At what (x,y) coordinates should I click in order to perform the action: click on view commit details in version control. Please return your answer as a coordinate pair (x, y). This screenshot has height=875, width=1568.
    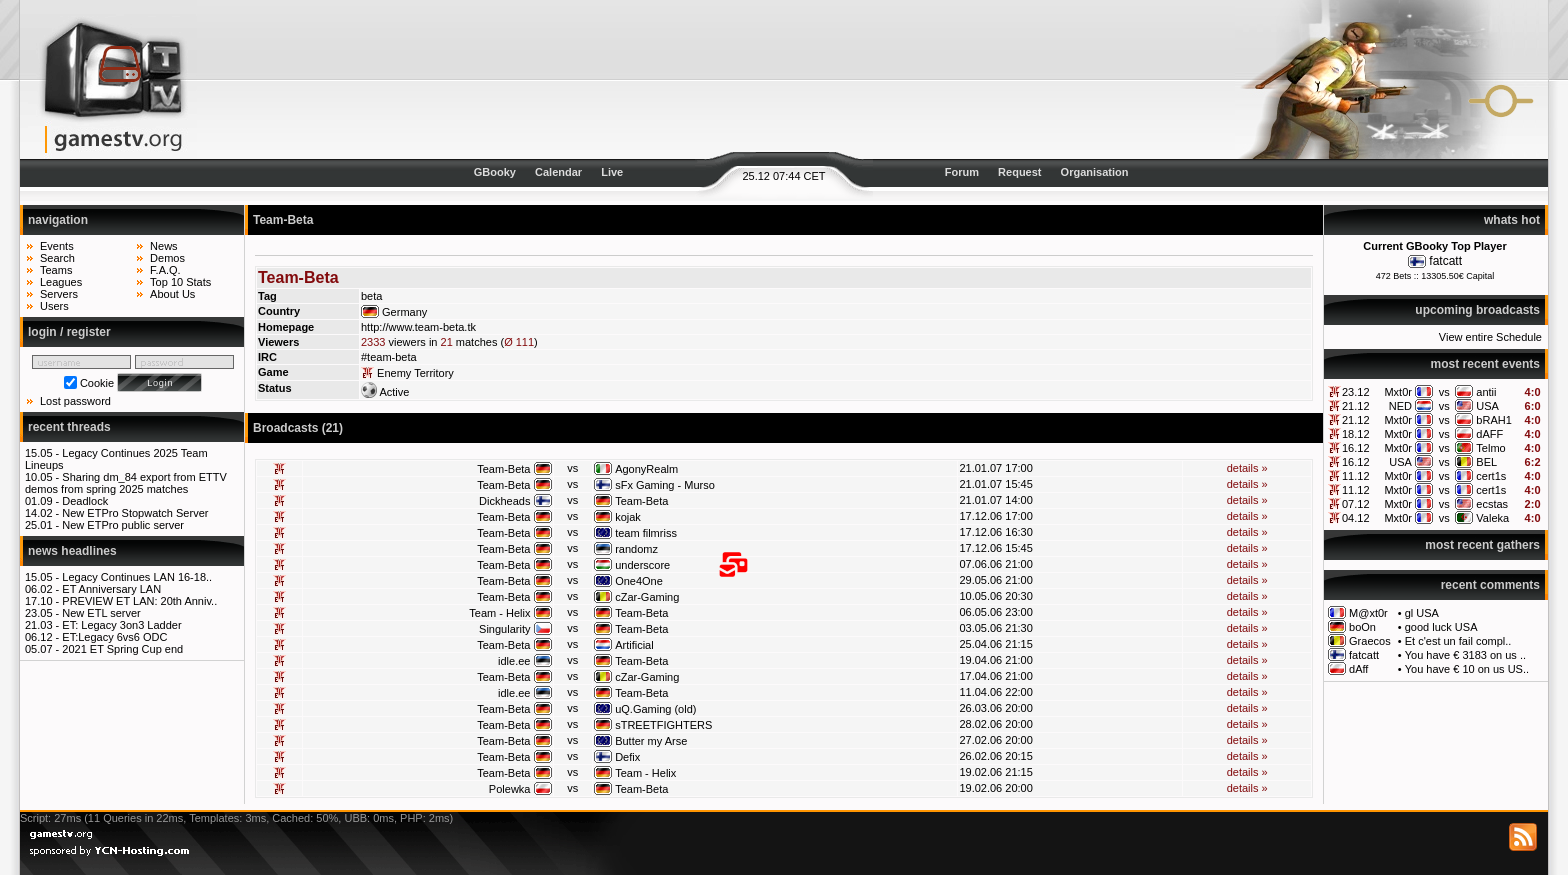
    Looking at the image, I should click on (1501, 101).